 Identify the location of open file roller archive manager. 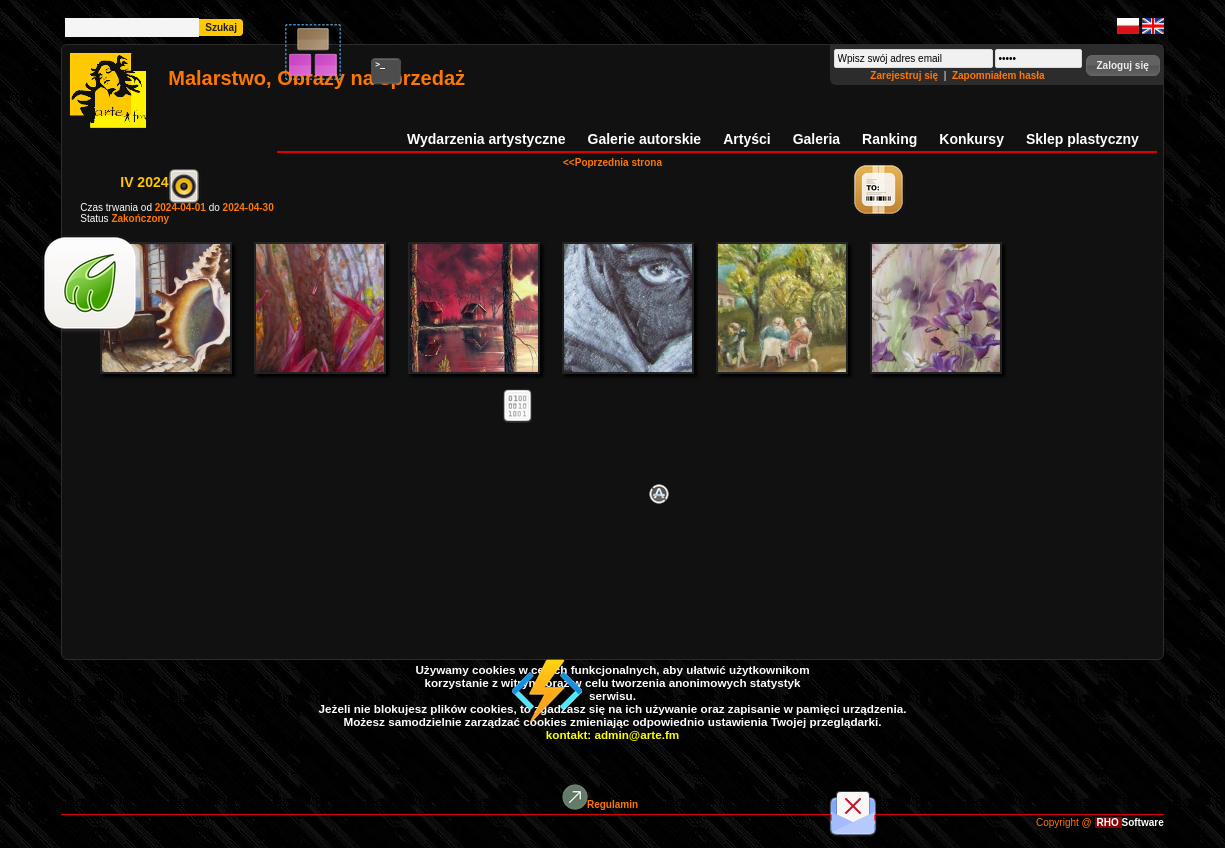
(878, 189).